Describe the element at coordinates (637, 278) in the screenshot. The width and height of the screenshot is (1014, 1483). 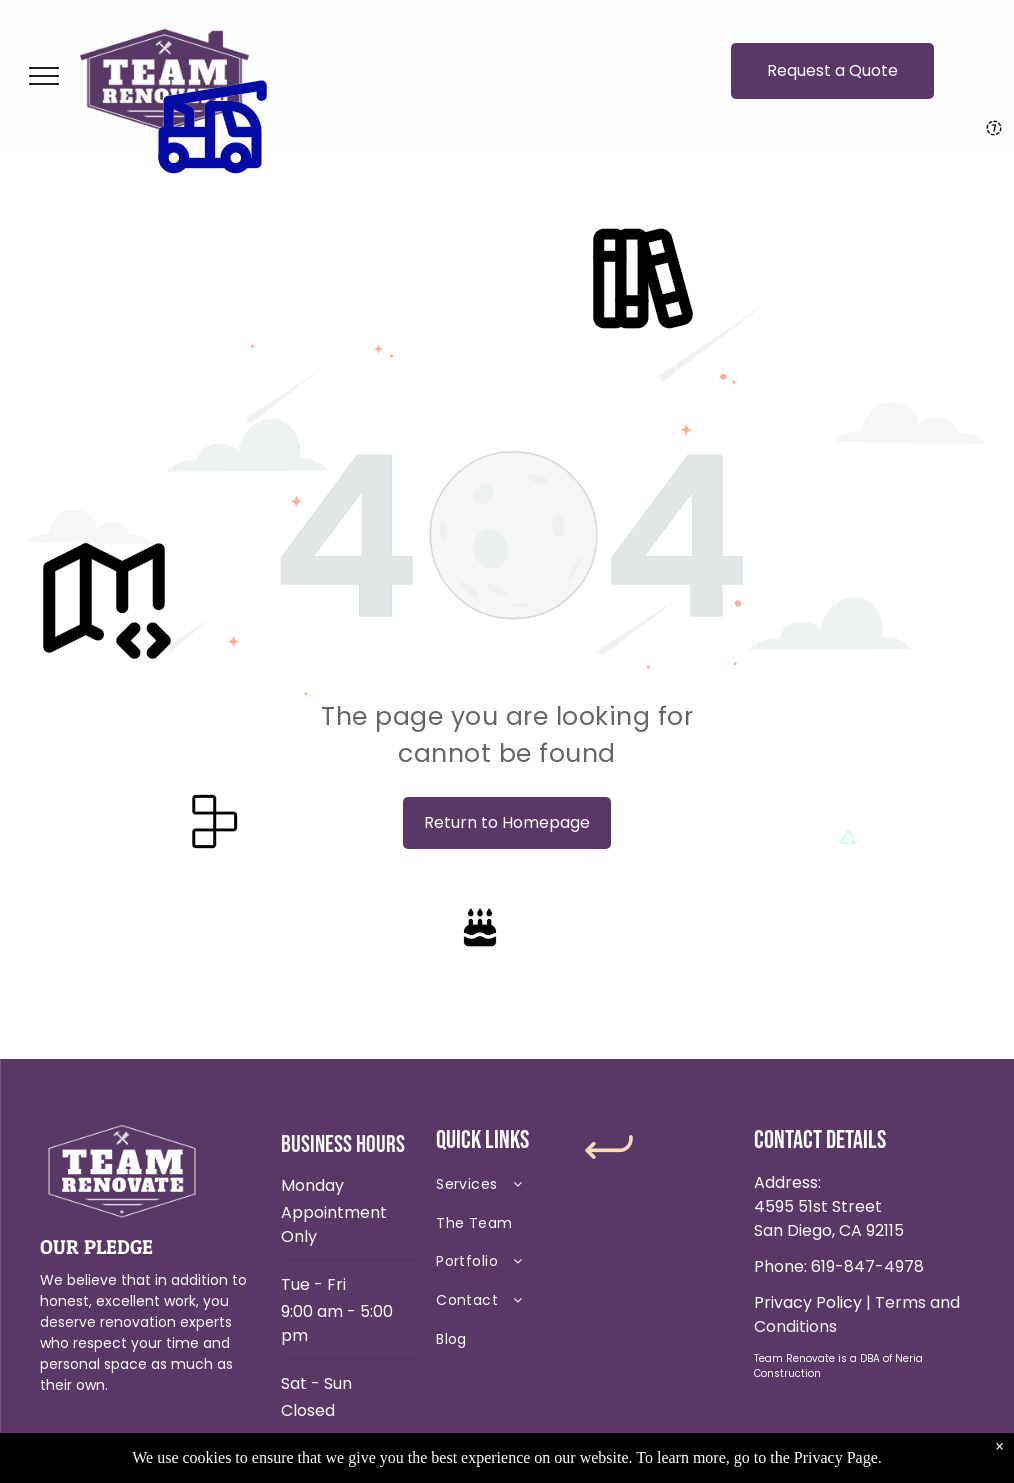
I see `access your library or book collection` at that location.